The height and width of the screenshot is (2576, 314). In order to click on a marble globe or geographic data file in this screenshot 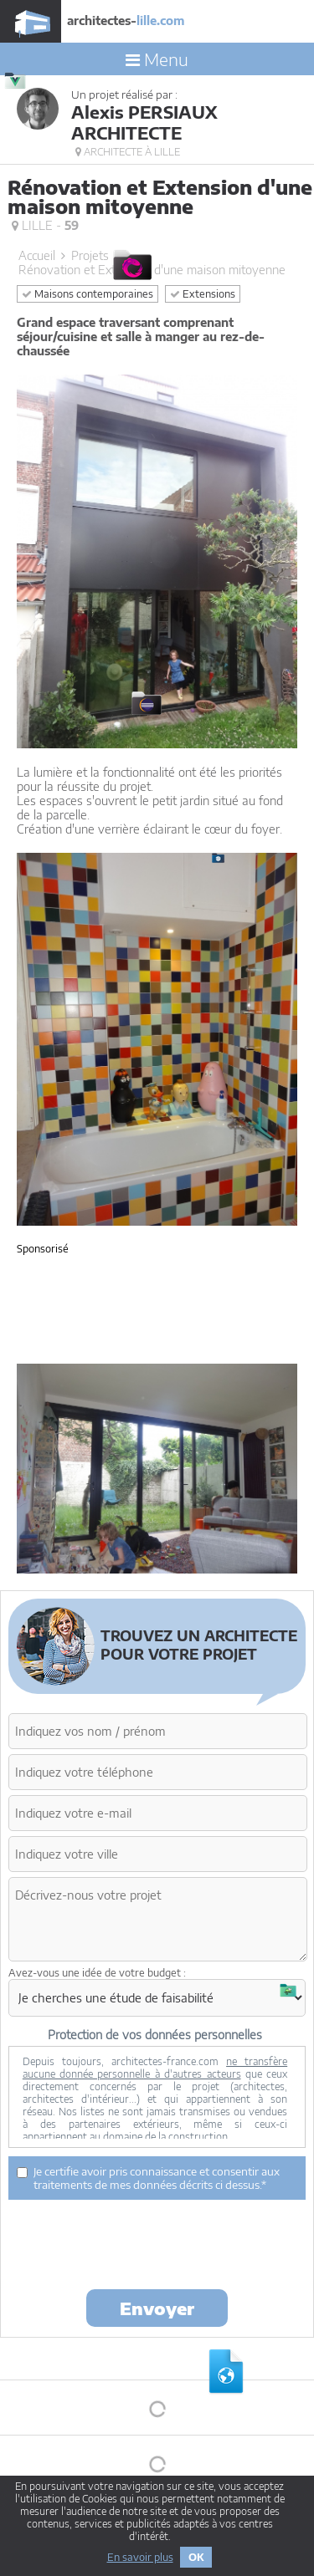, I will do `click(226, 2372)`.